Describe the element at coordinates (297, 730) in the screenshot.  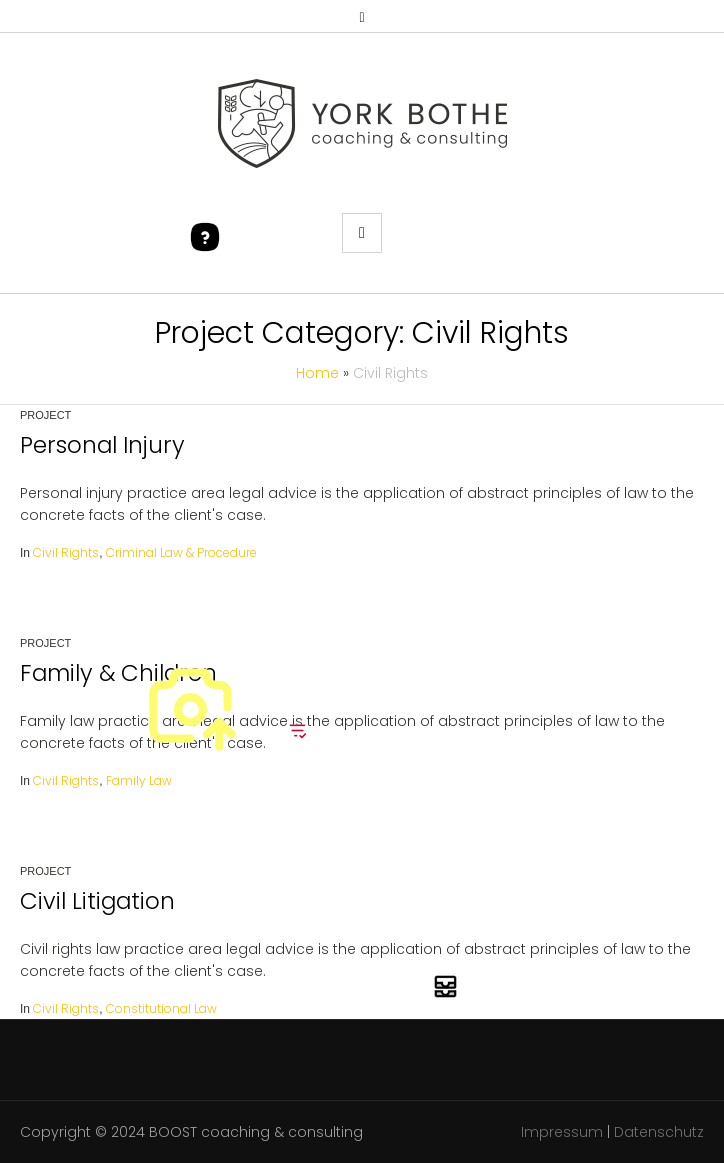
I see `filter applied successfully` at that location.